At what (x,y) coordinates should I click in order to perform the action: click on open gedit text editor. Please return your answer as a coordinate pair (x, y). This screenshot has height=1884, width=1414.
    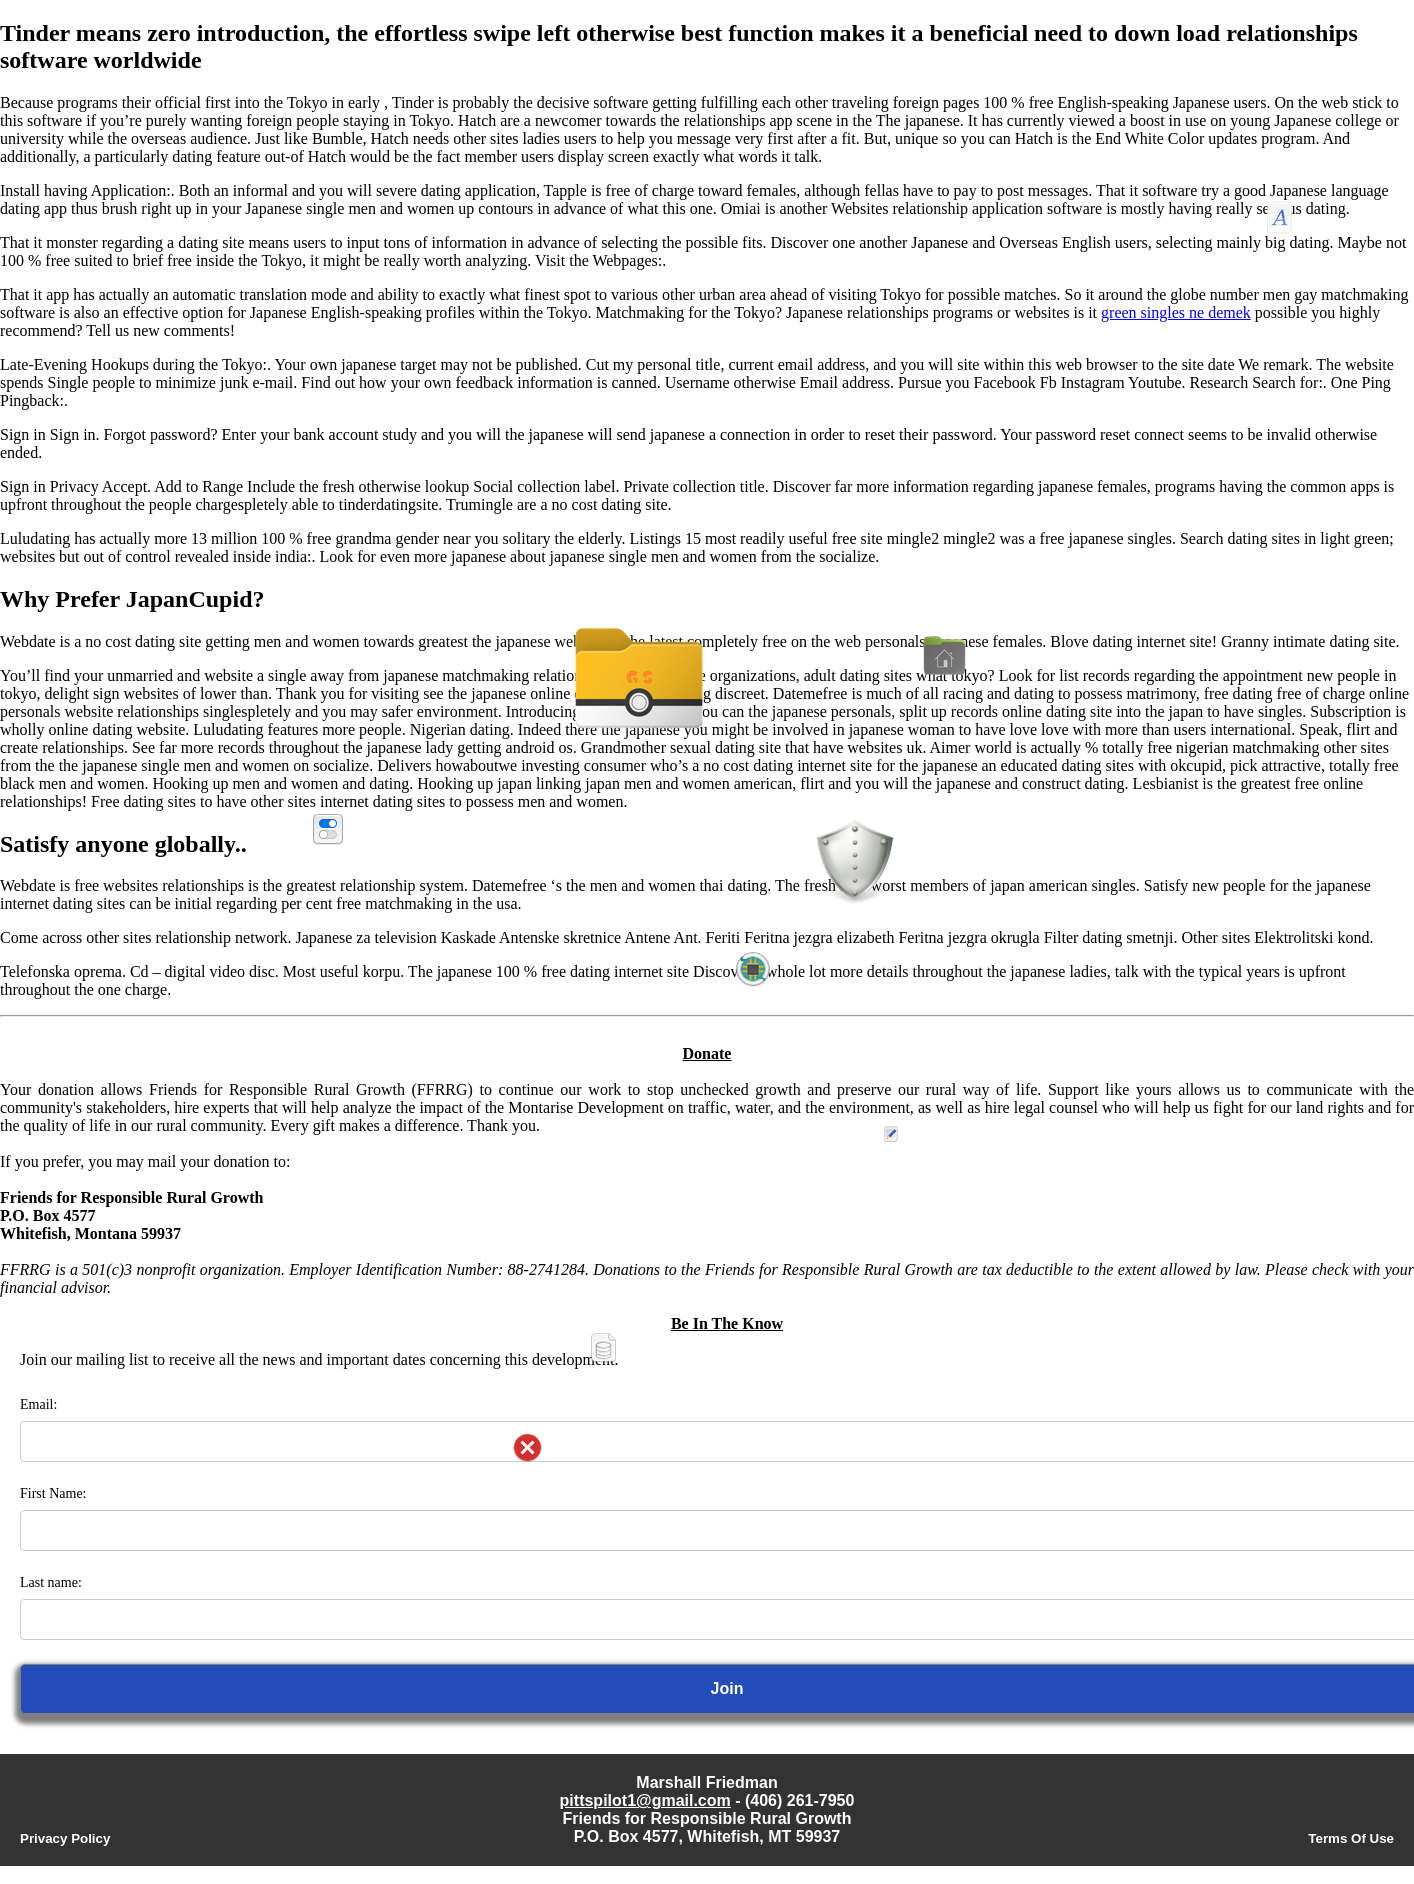
    Looking at the image, I should click on (891, 1134).